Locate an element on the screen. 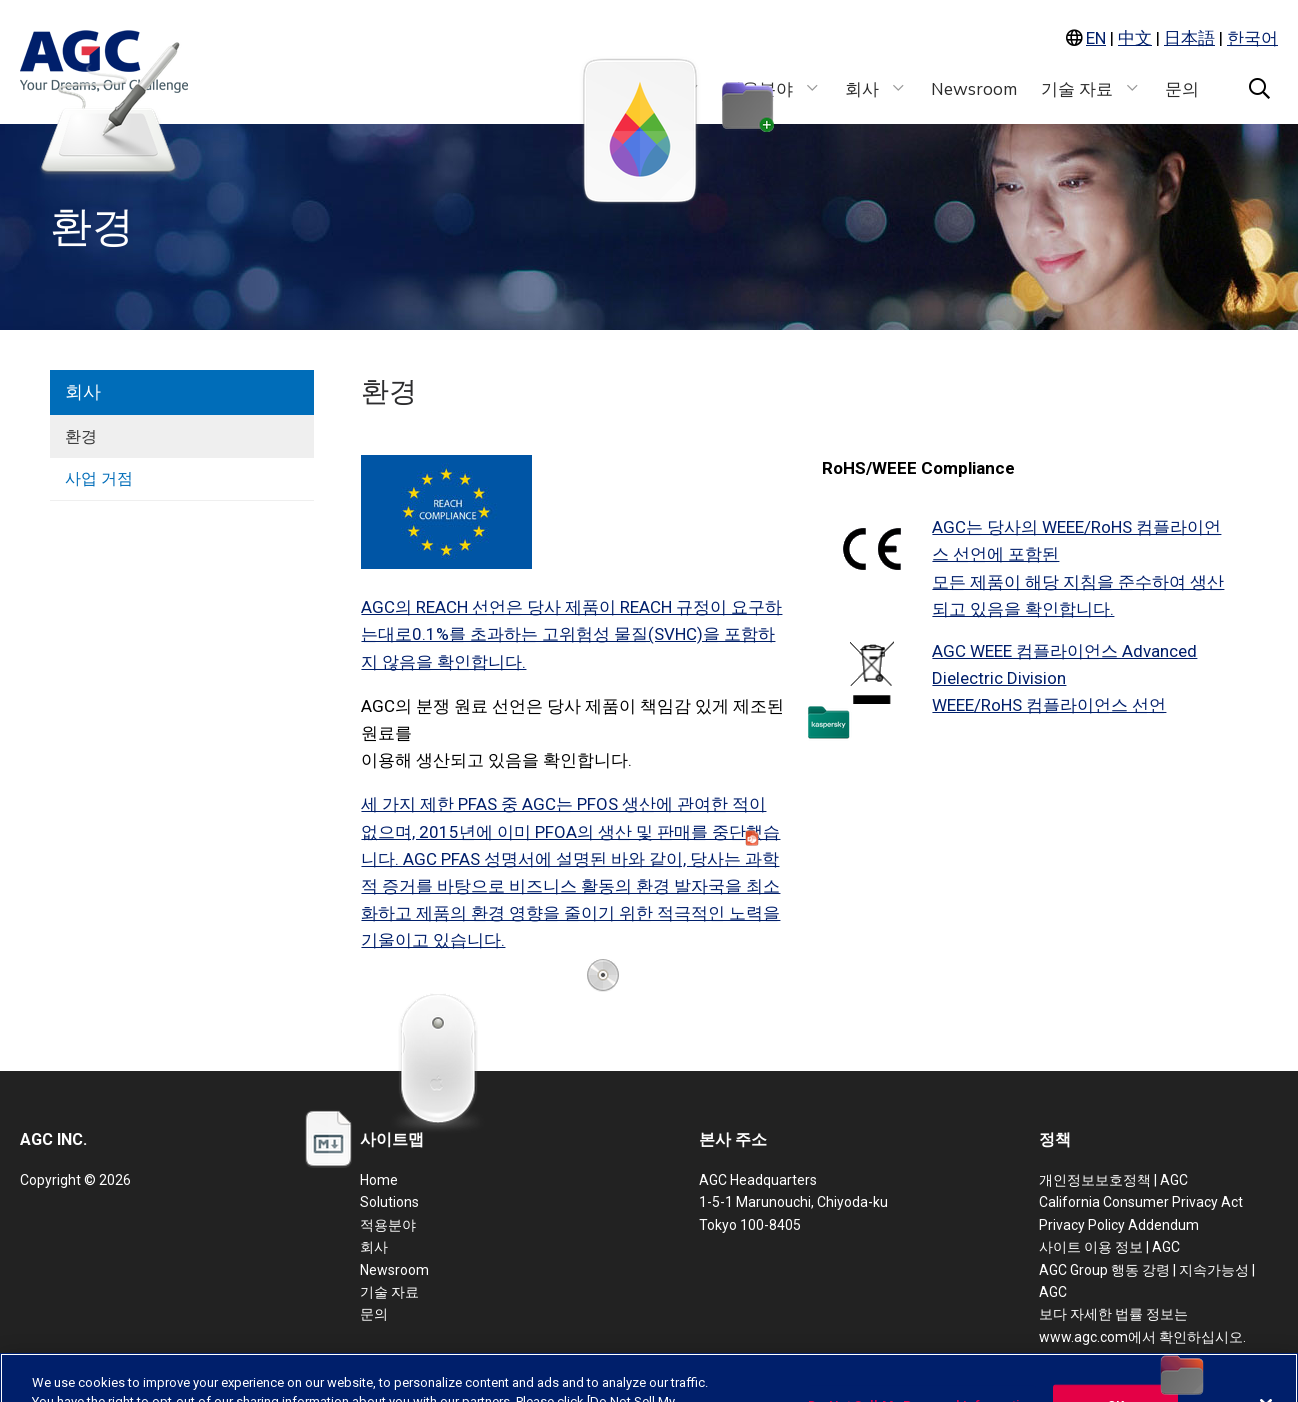 The width and height of the screenshot is (1298, 1402). a markdown text file is located at coordinates (328, 1138).